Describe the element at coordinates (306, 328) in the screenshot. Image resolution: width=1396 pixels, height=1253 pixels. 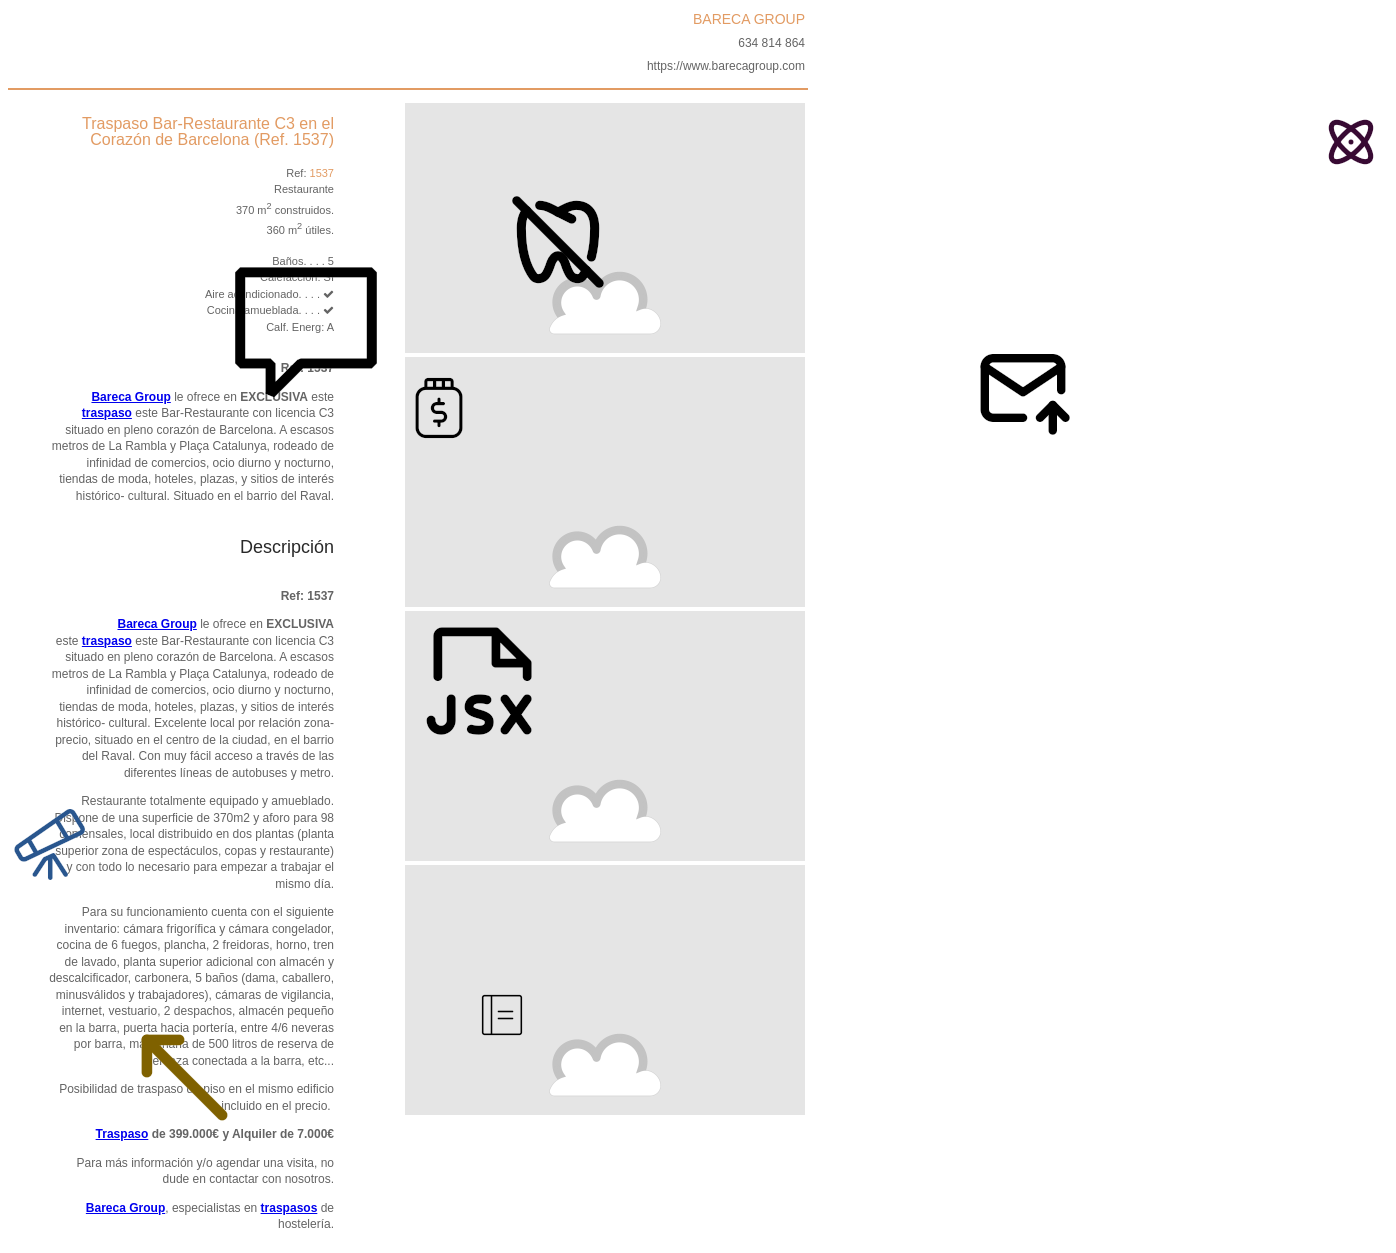
I see `open comments section` at that location.